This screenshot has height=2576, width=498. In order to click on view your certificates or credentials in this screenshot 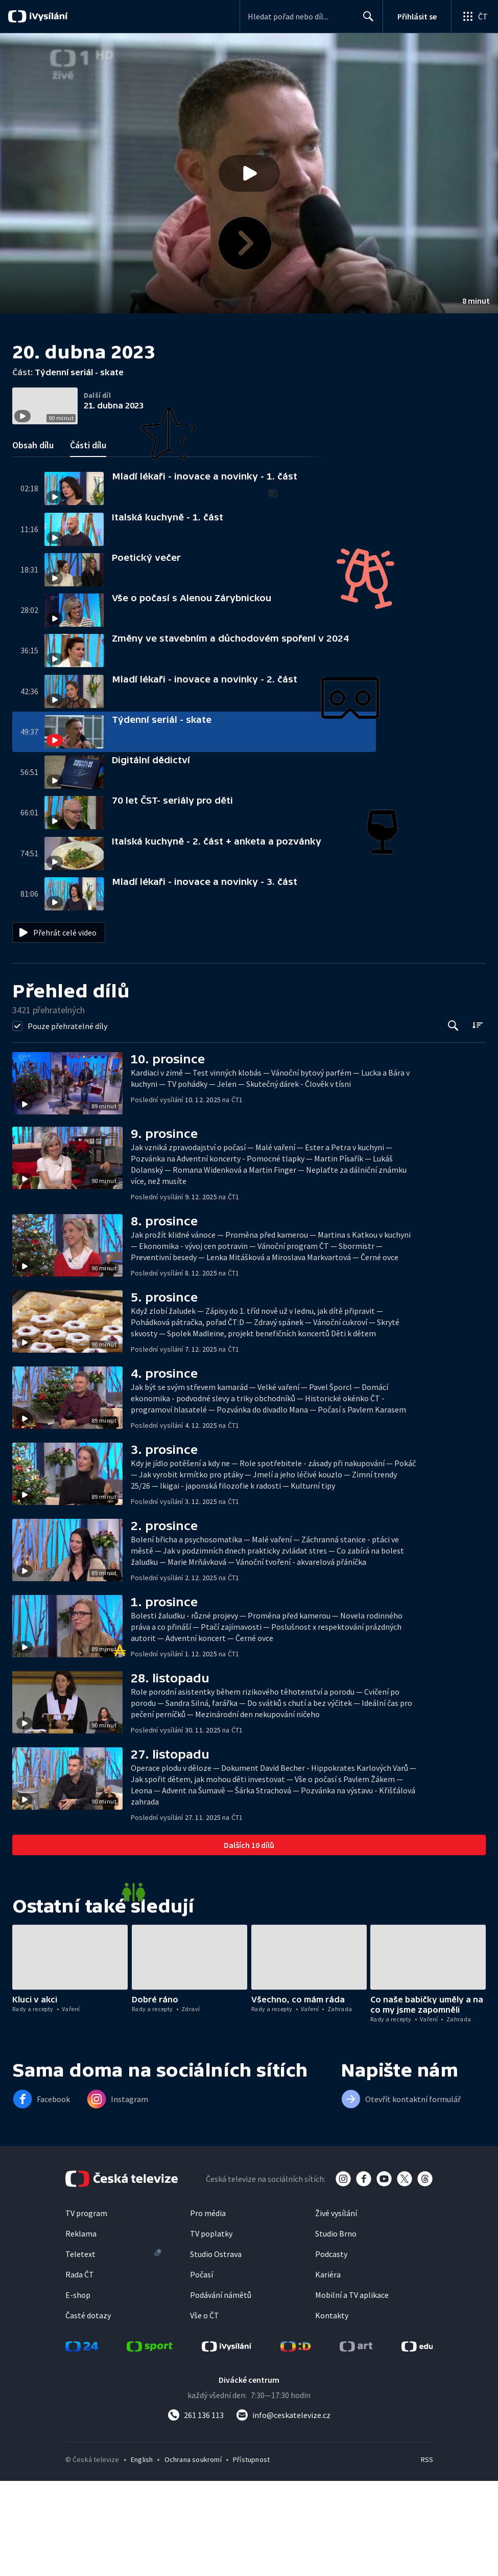, I will do `click(273, 493)`.